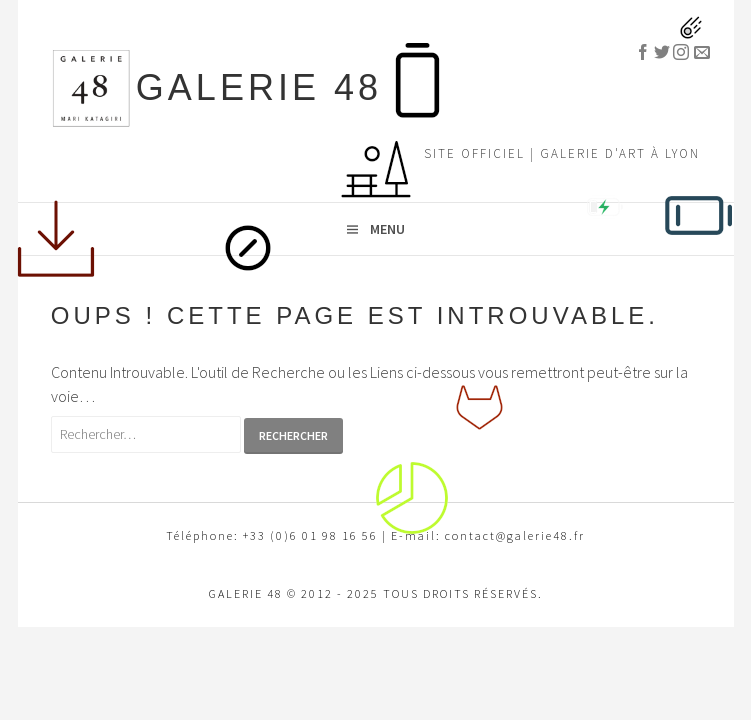  What do you see at coordinates (56, 242) in the screenshot?
I see `download a file` at bounding box center [56, 242].